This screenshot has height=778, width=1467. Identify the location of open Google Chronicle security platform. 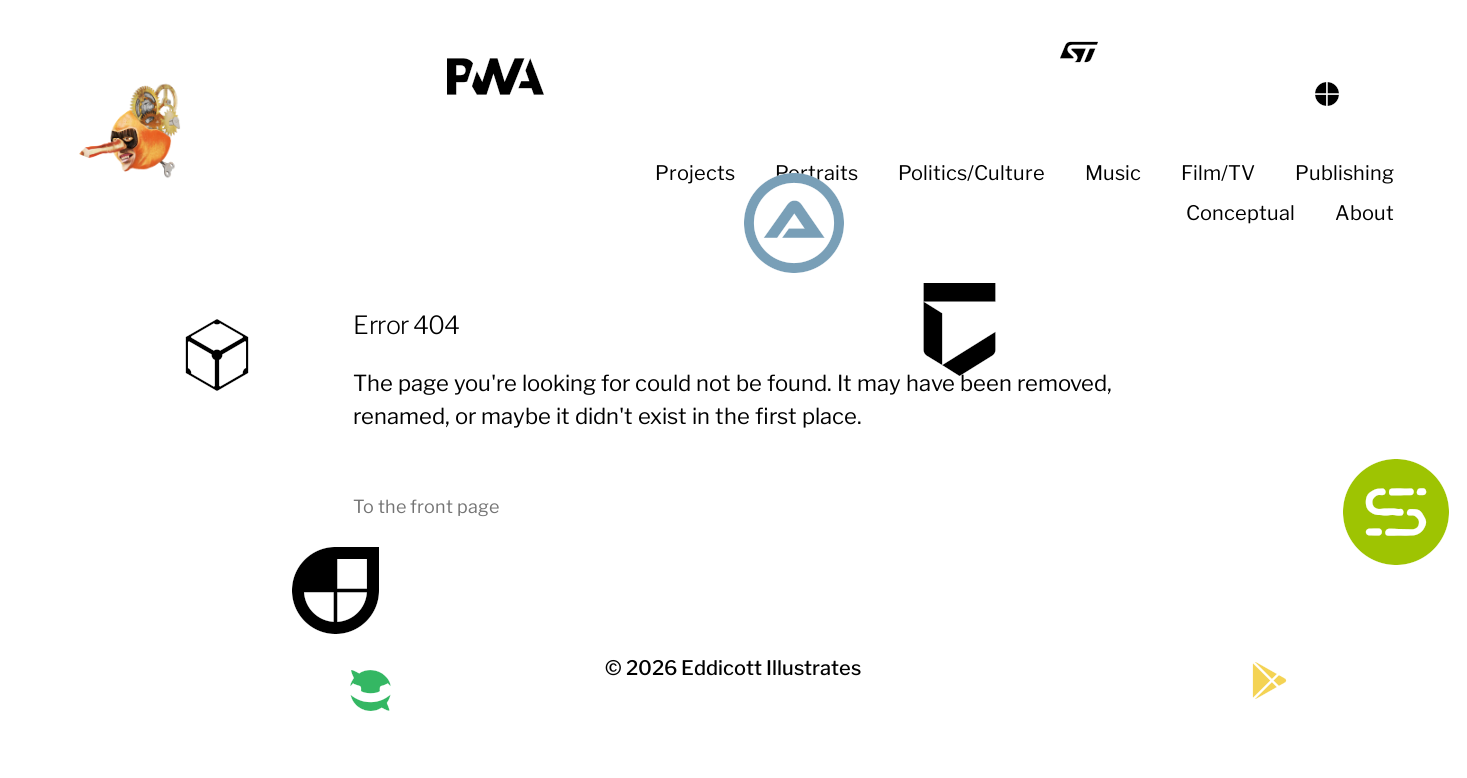
(959, 329).